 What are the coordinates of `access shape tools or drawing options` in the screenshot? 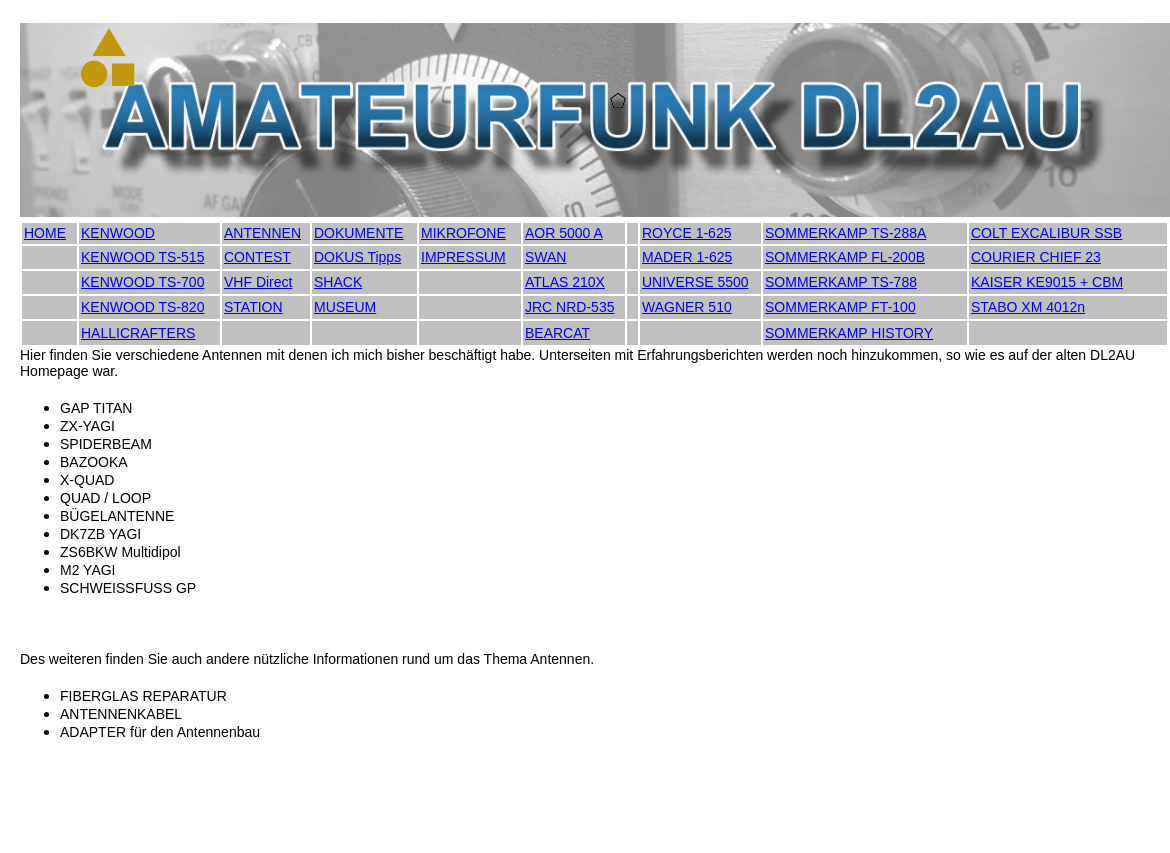 It's located at (109, 59).